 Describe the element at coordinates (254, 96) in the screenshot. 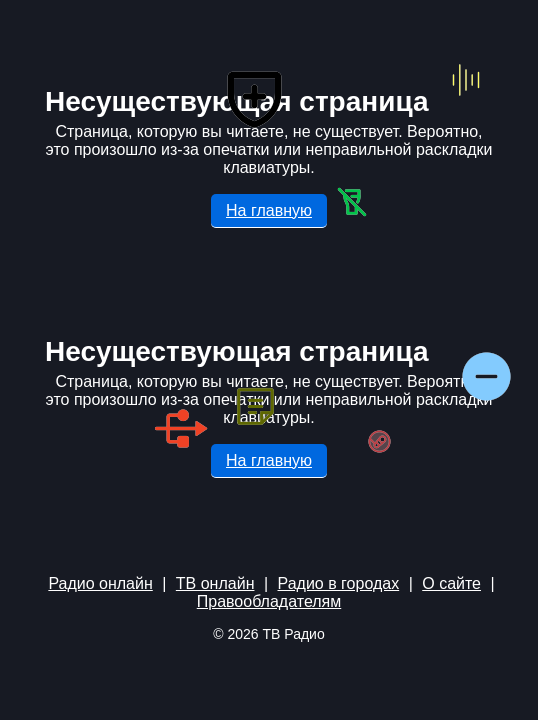

I see `add new security protection` at that location.